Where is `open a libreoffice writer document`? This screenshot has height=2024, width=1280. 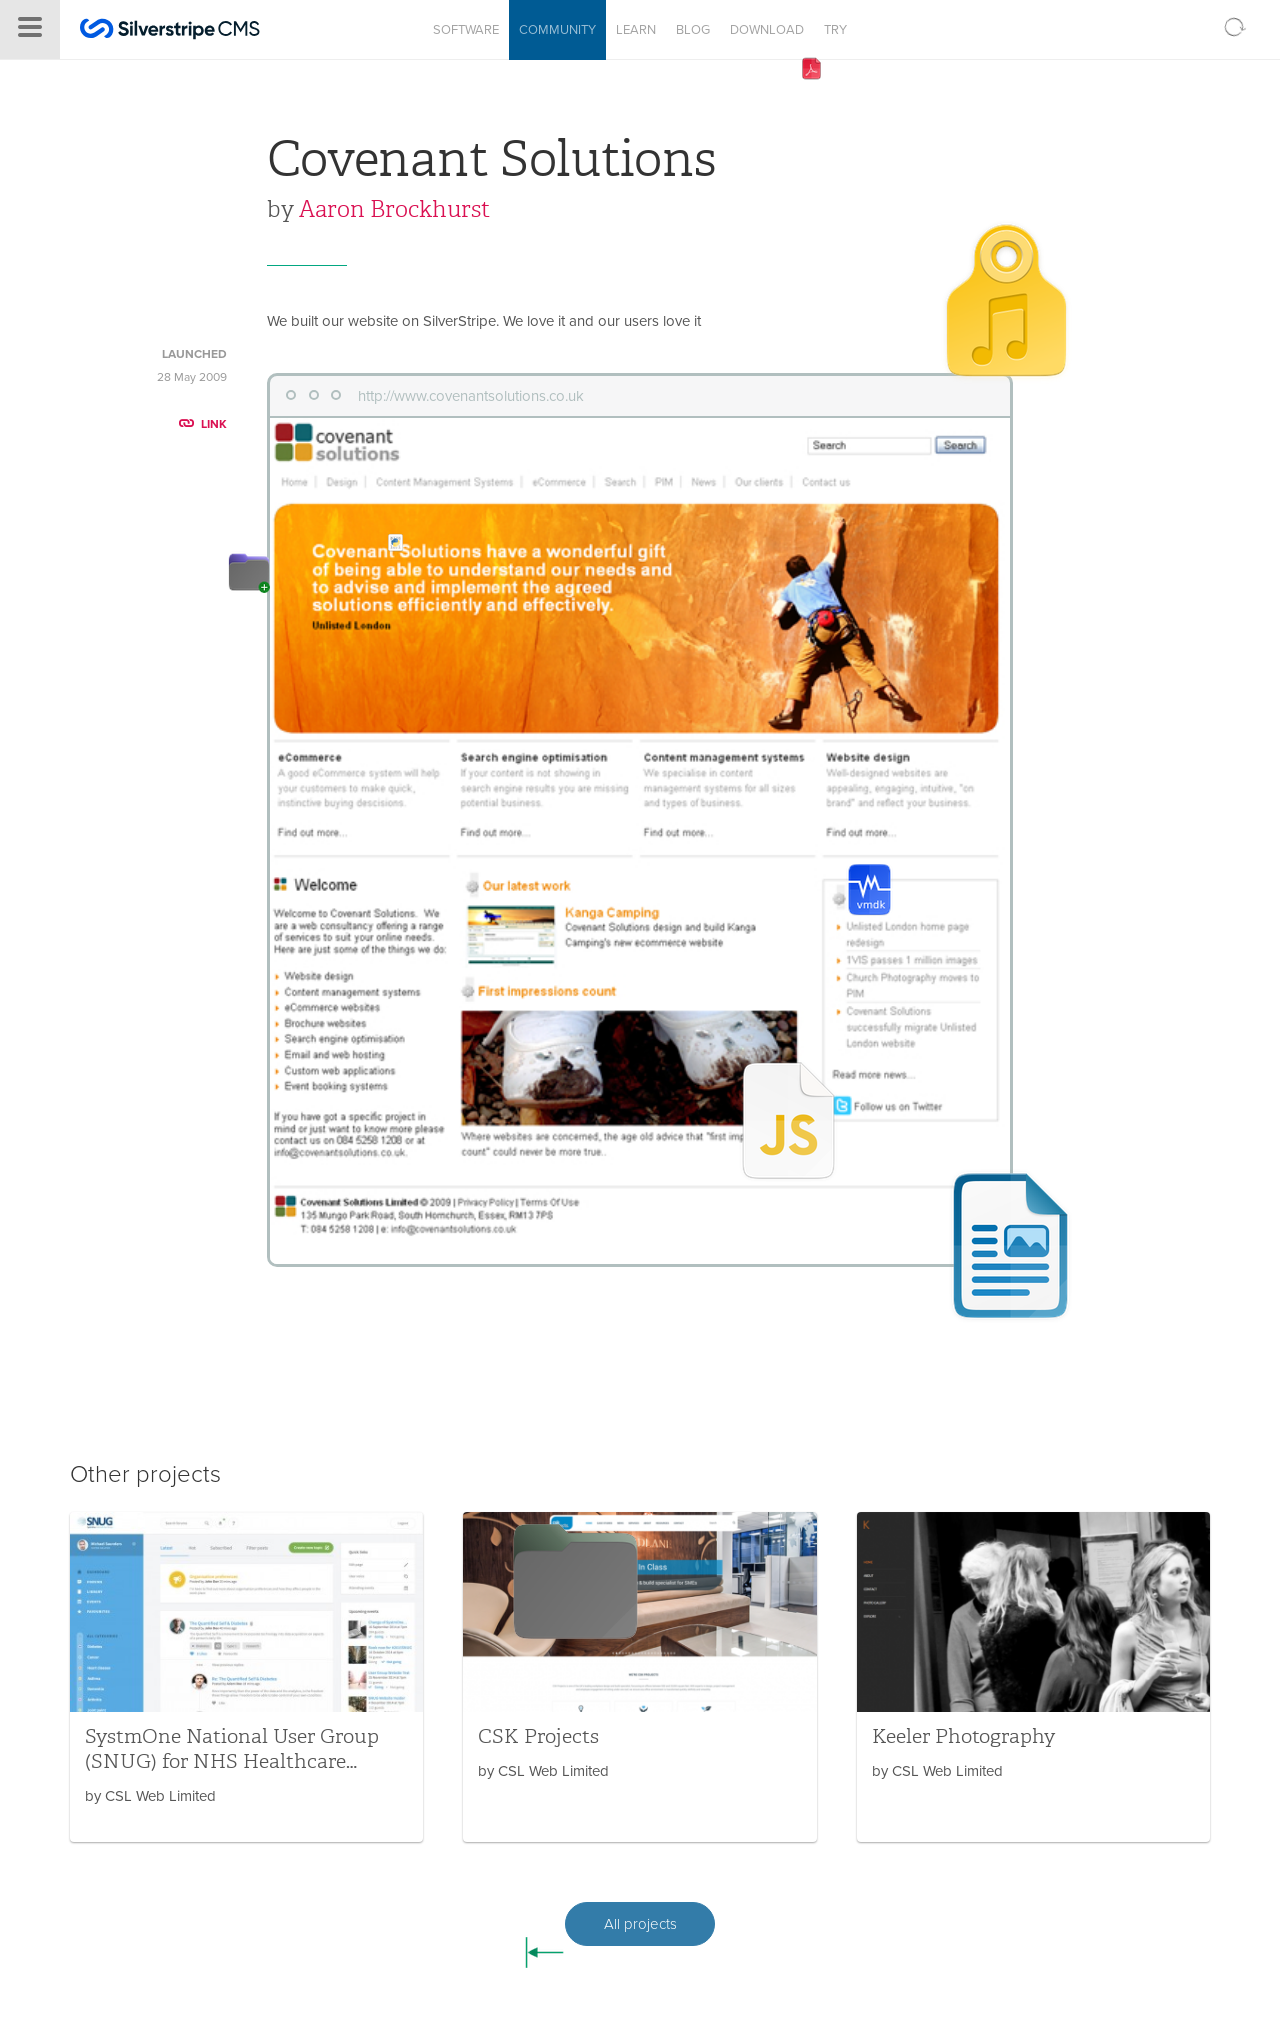 open a libreoffice writer document is located at coordinates (1010, 1245).